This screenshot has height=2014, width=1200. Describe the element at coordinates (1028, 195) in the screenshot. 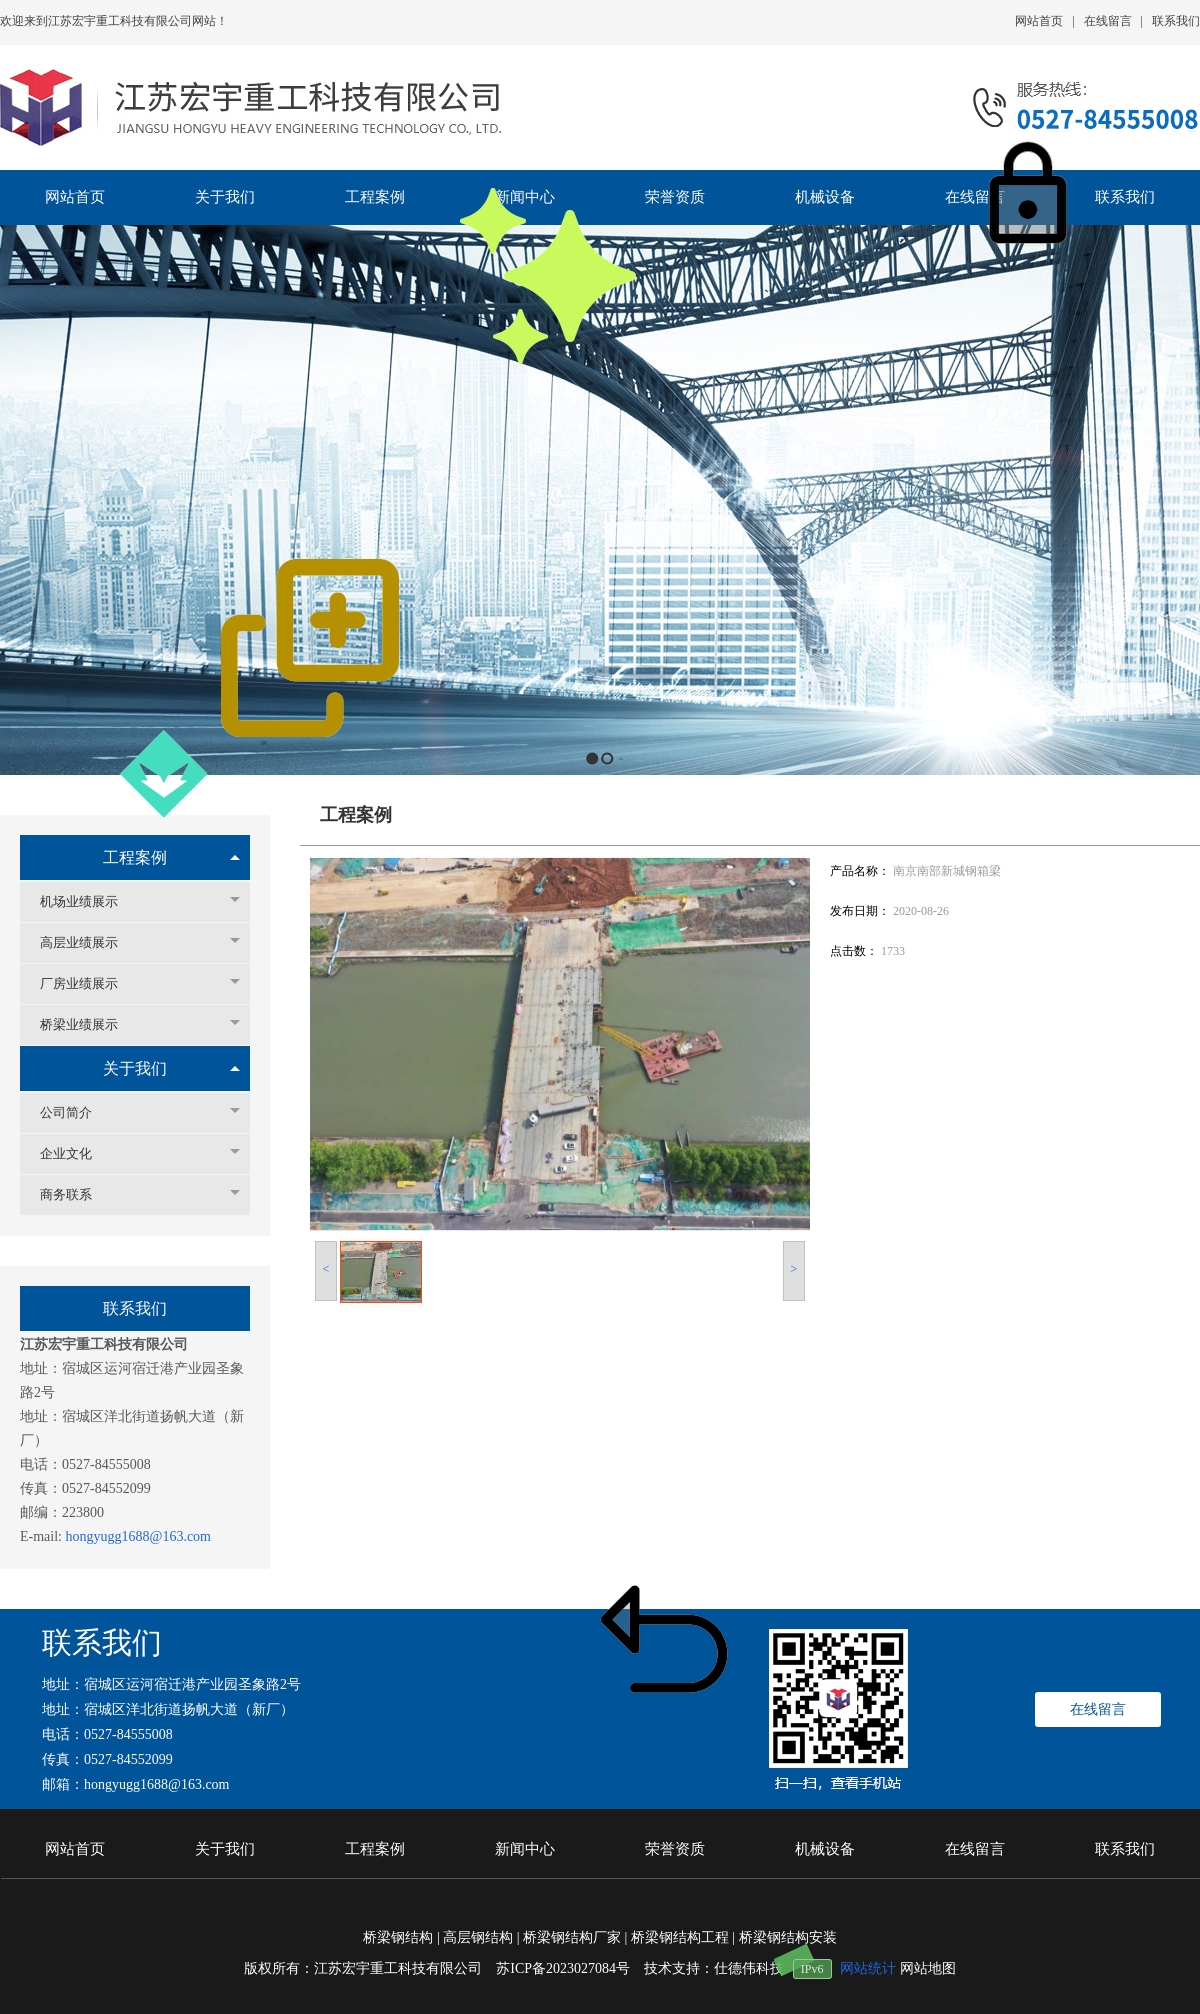

I see `lock or secure this item` at that location.